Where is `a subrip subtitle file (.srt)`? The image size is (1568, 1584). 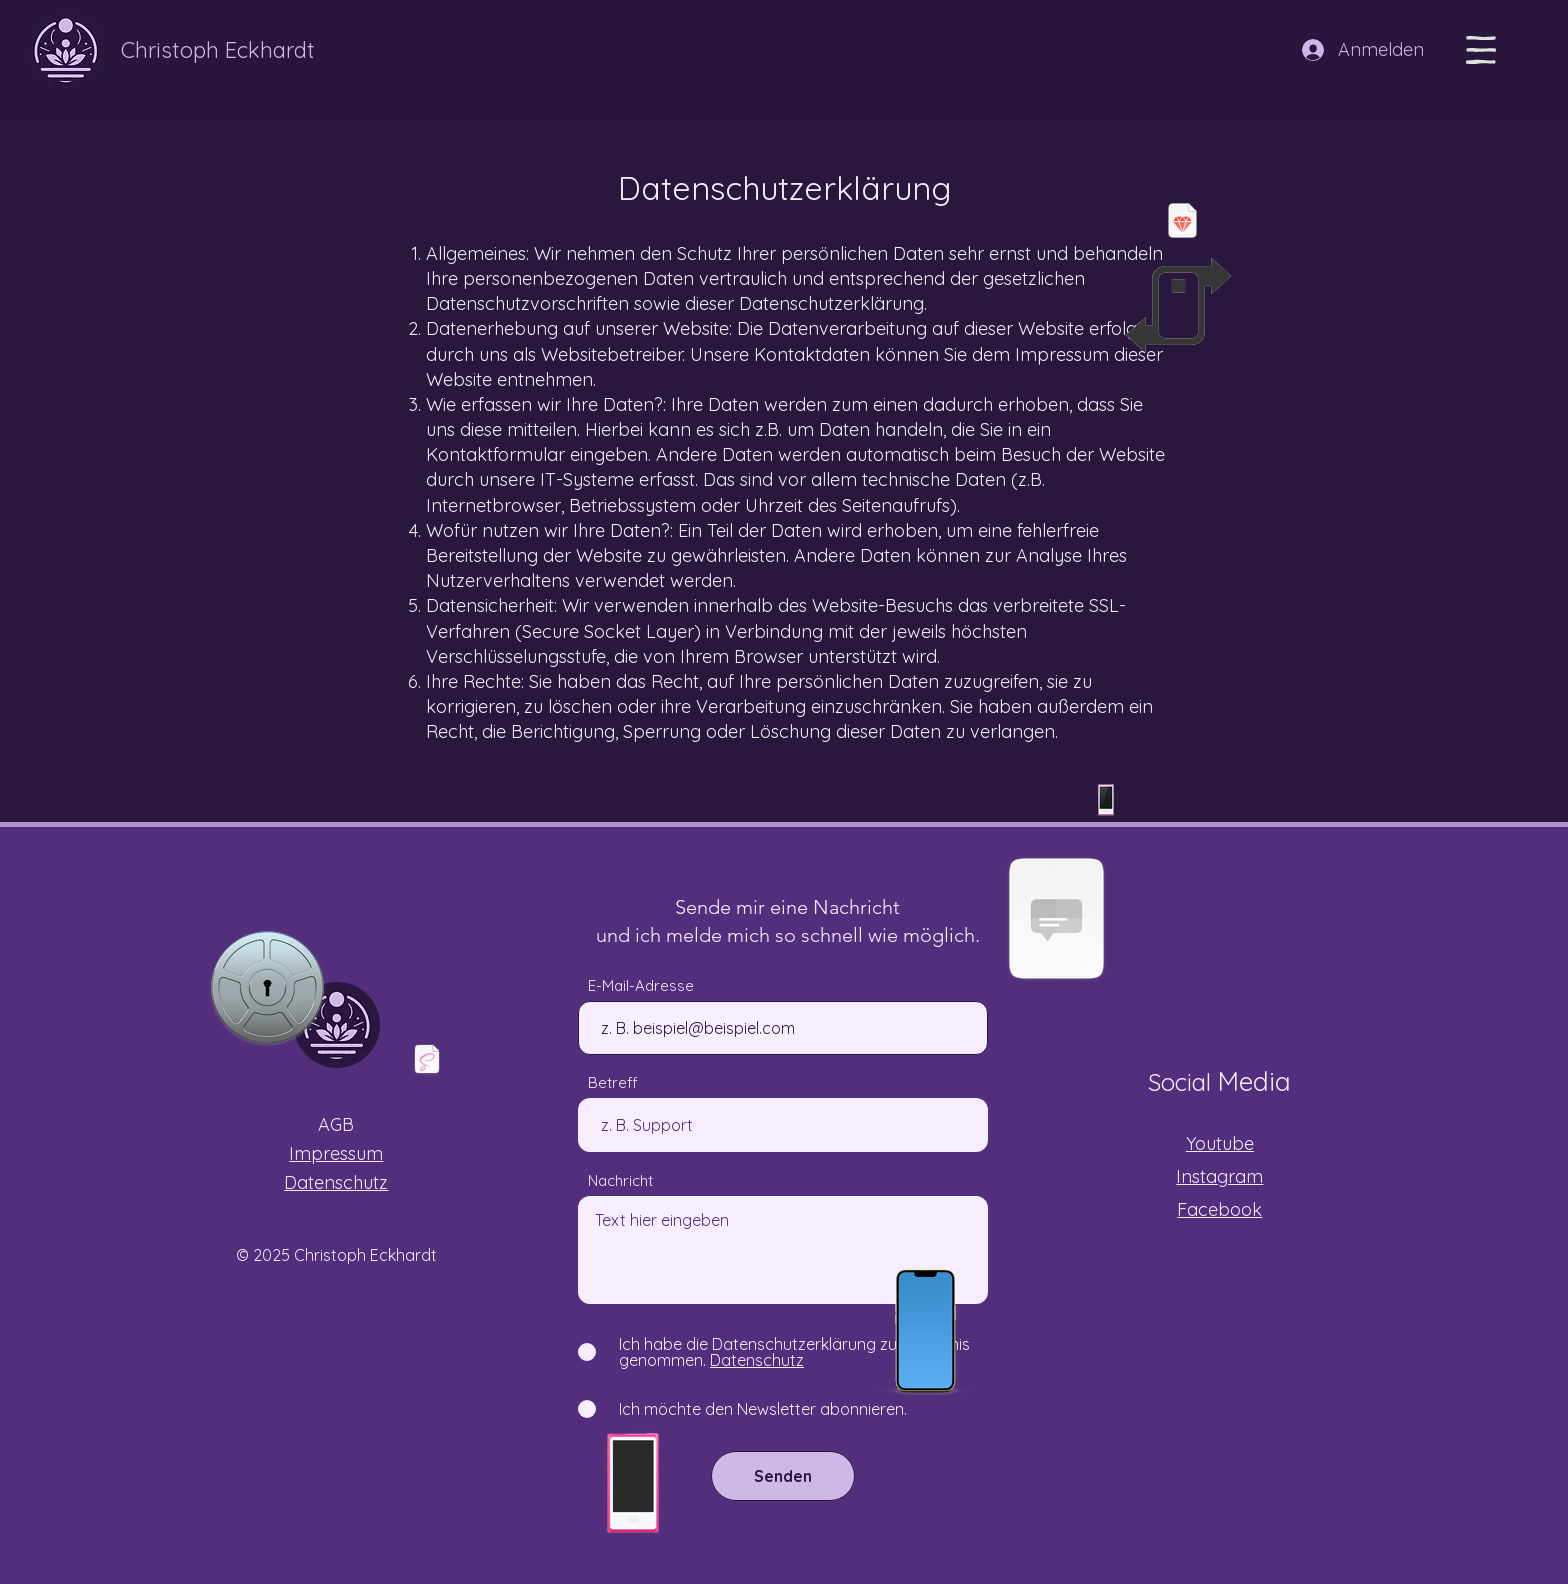 a subrip subtitle file (.srt) is located at coordinates (1056, 918).